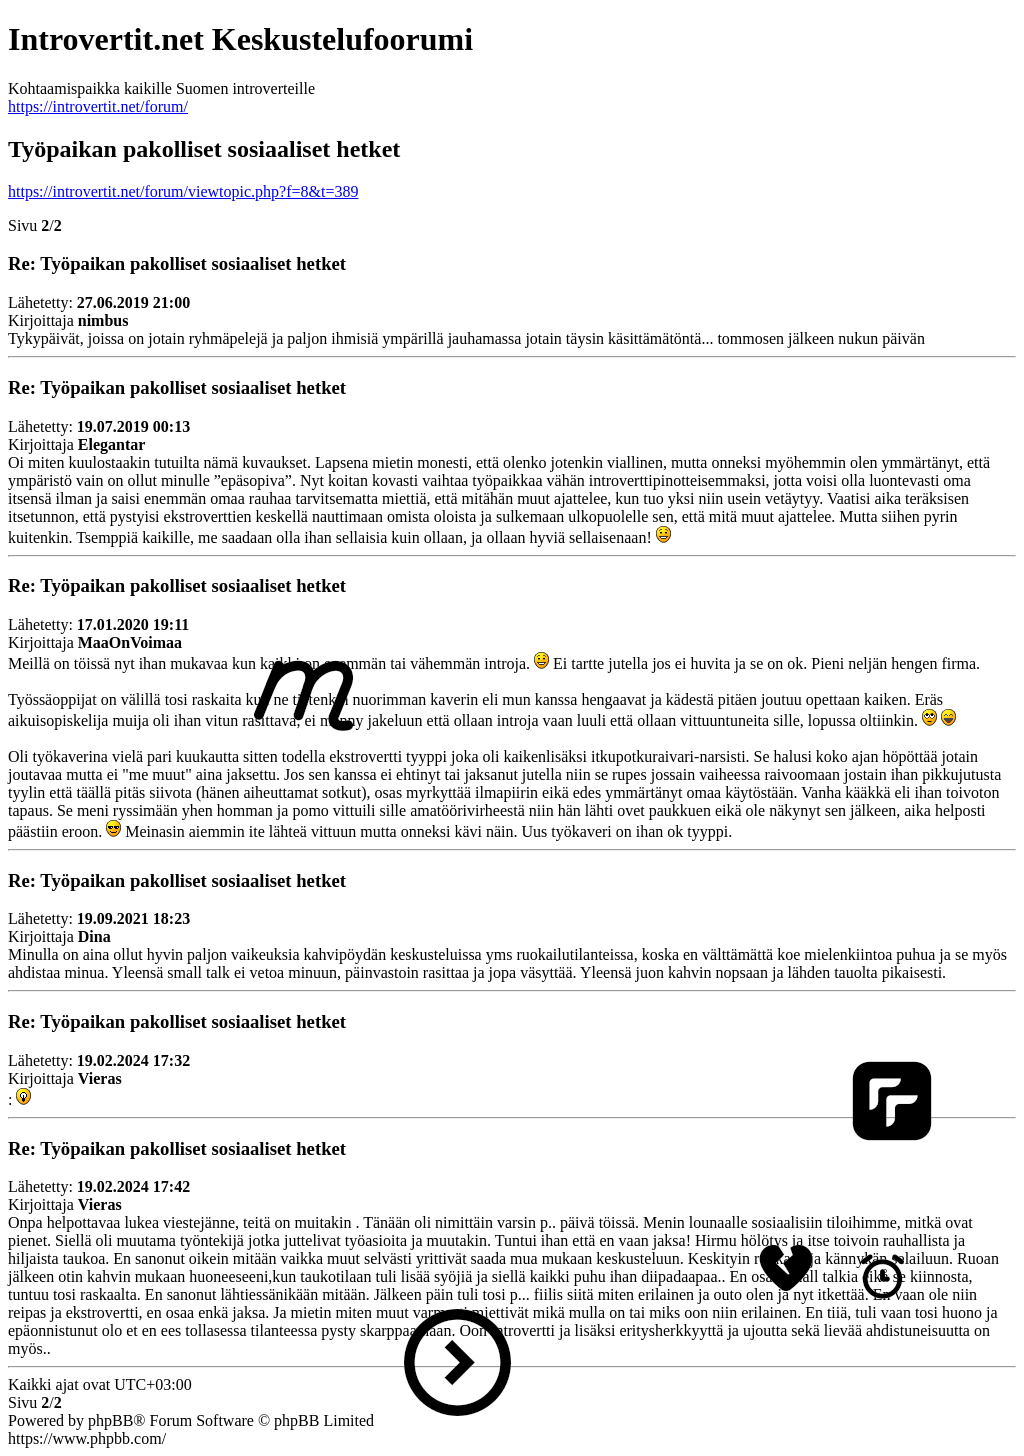 The width and height of the screenshot is (1024, 1456). What do you see at coordinates (892, 1101) in the screenshot?
I see `red river brand logo` at bounding box center [892, 1101].